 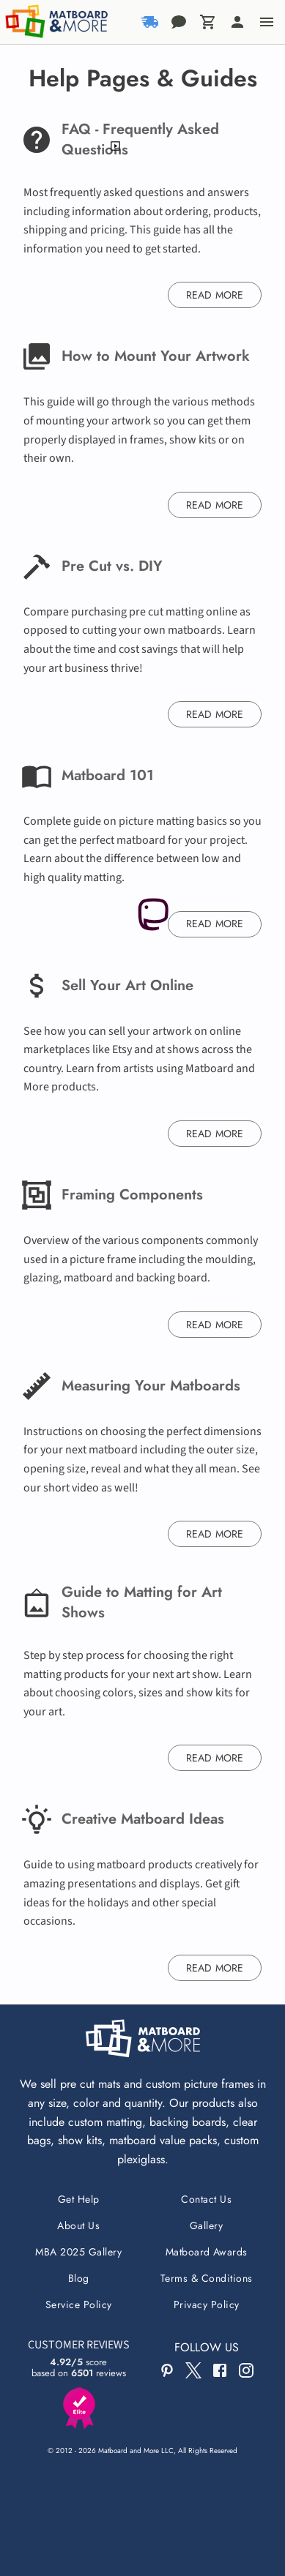 What do you see at coordinates (152, 914) in the screenshot?
I see `open mastodon app` at bounding box center [152, 914].